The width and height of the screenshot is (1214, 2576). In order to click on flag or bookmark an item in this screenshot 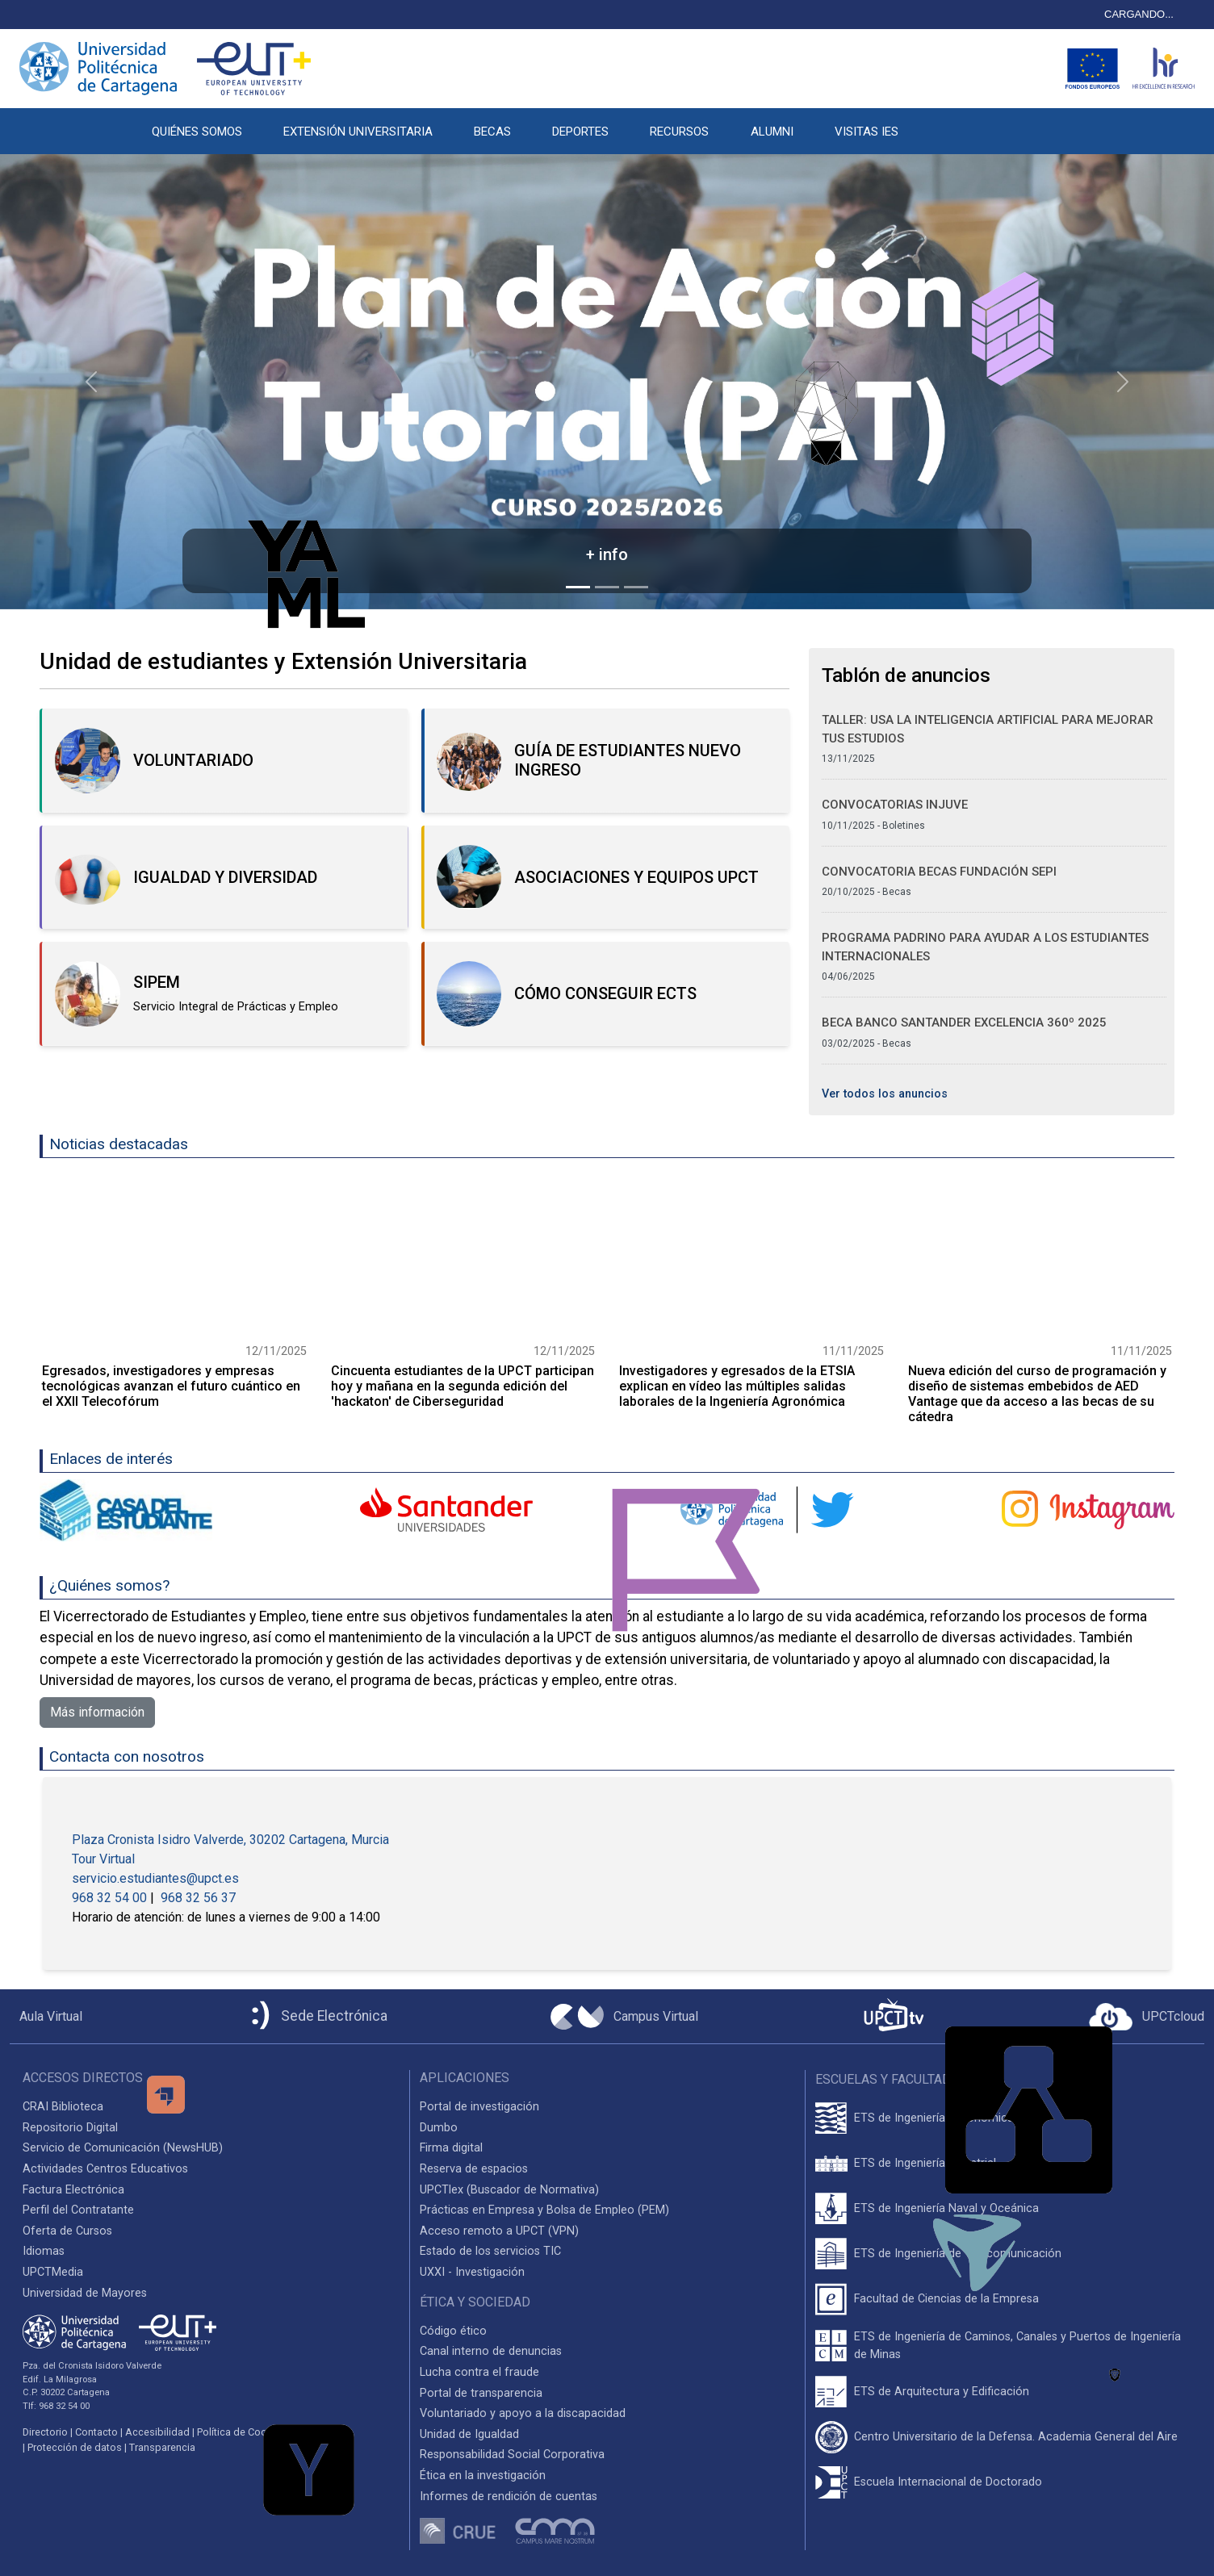, I will do `click(687, 1556)`.